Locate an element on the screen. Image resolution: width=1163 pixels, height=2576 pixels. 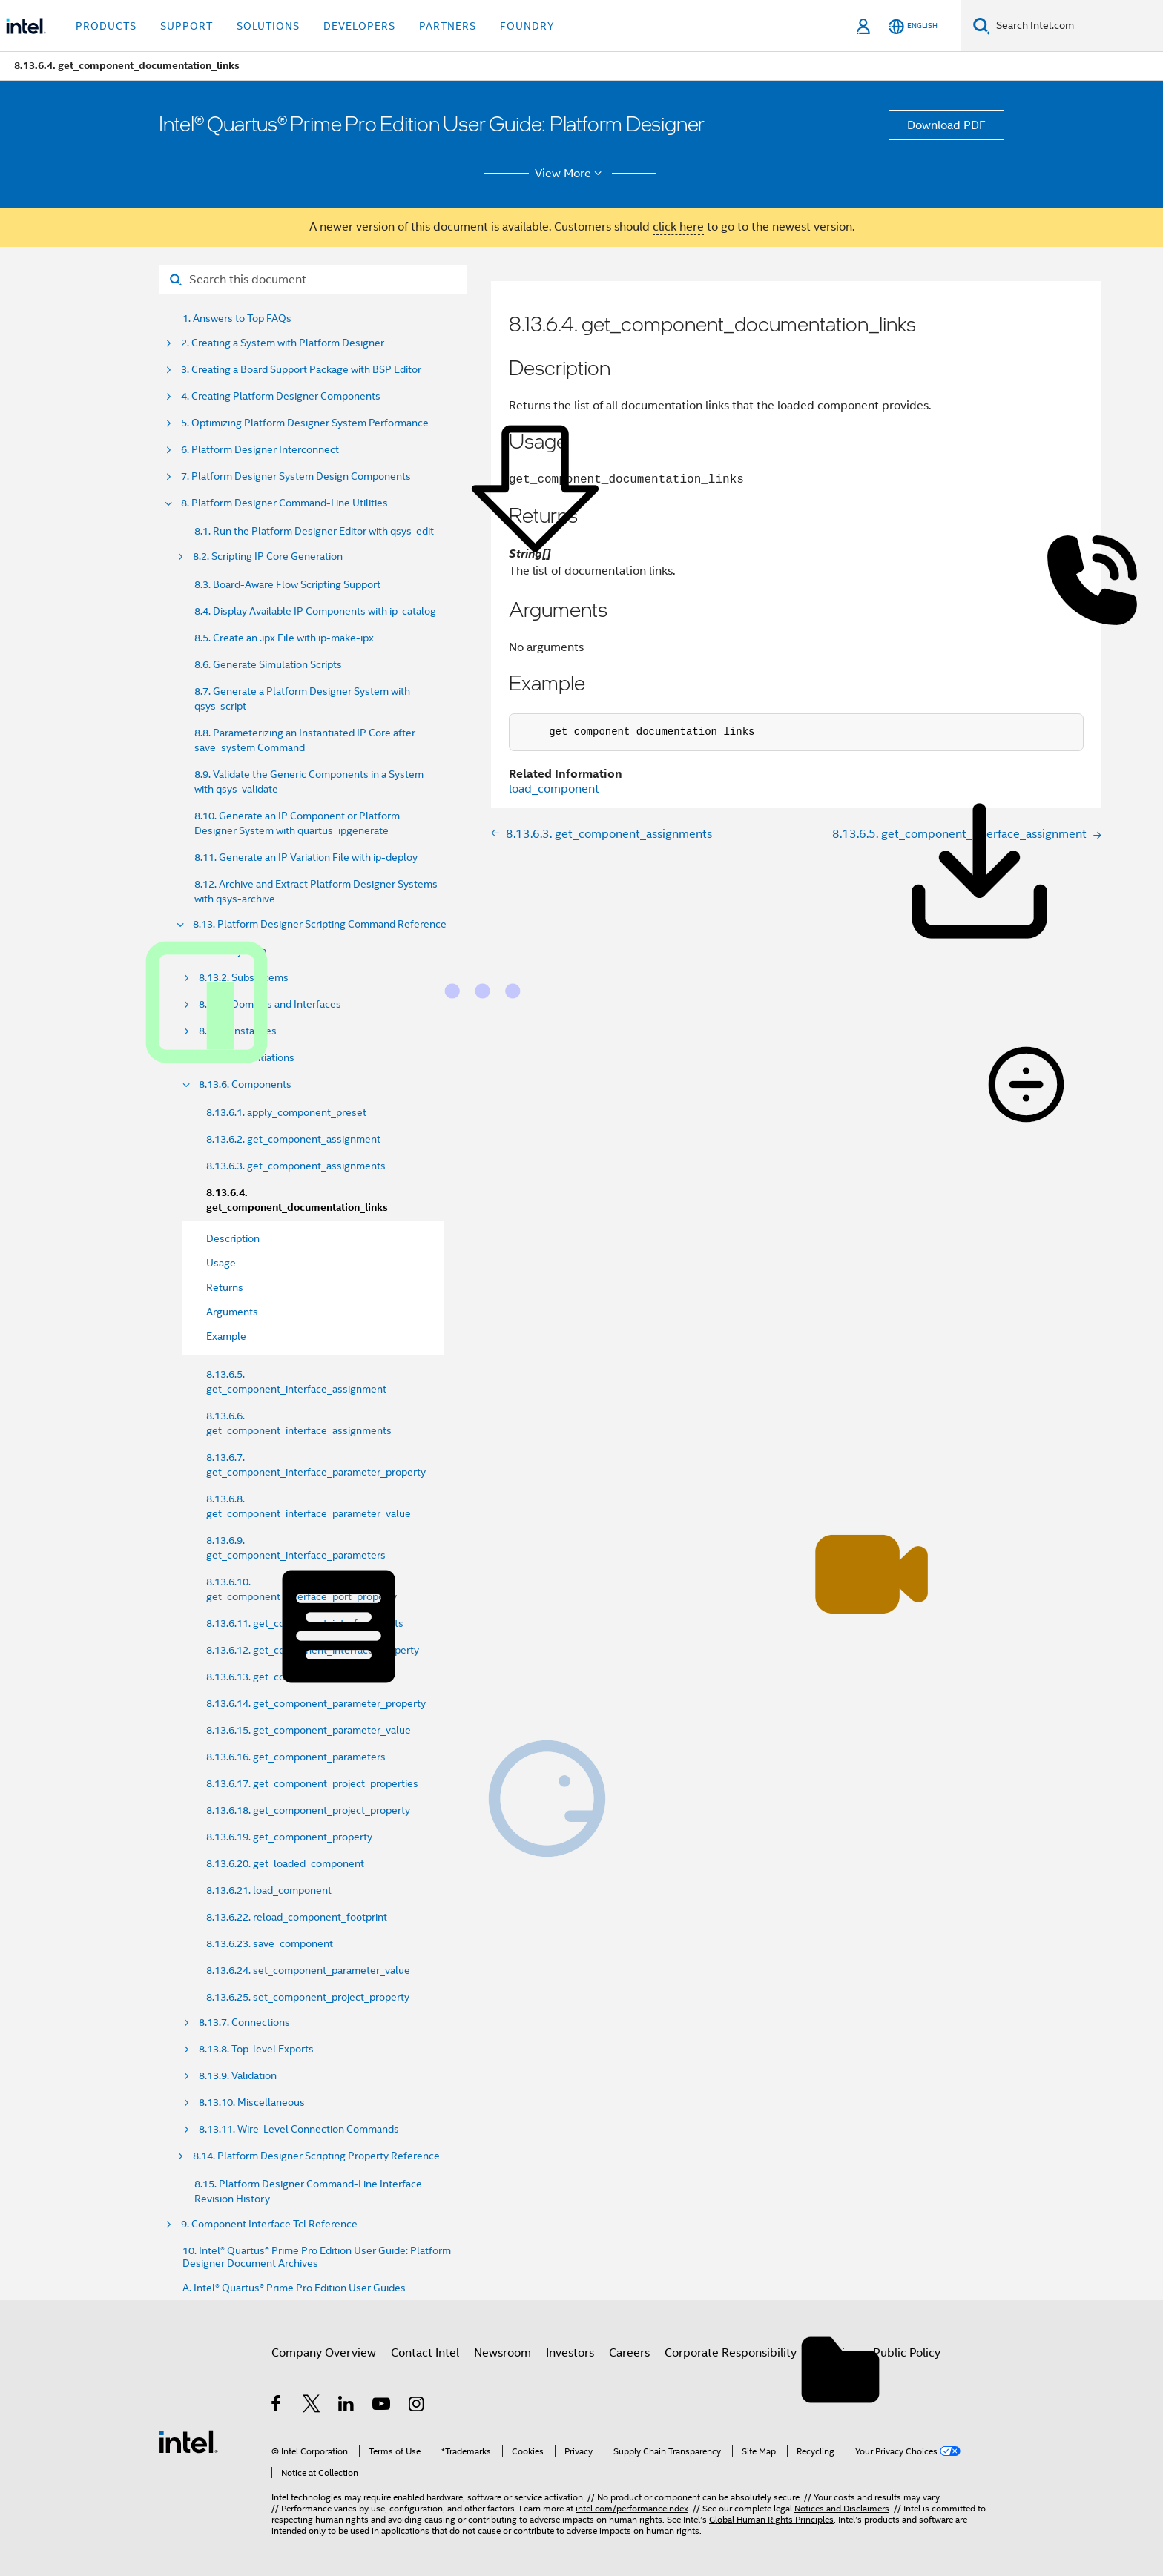
access more options or actions is located at coordinates (482, 991).